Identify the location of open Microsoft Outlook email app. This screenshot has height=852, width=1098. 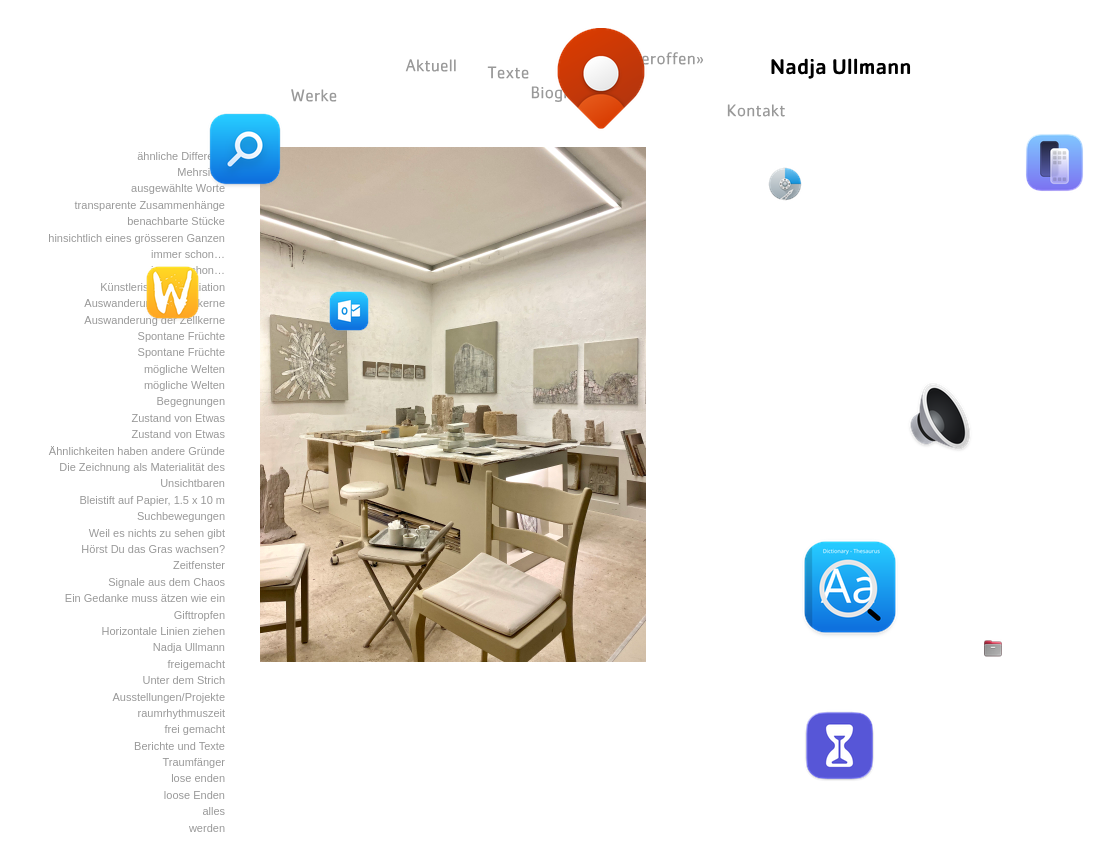
(349, 311).